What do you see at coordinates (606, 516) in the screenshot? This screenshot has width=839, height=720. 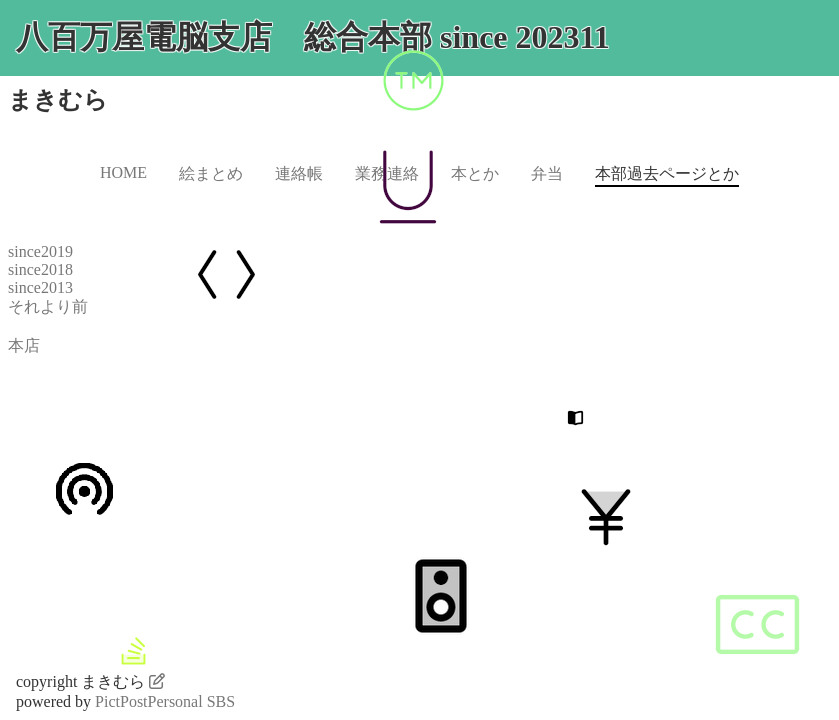 I see `view prices in japanese yen` at bounding box center [606, 516].